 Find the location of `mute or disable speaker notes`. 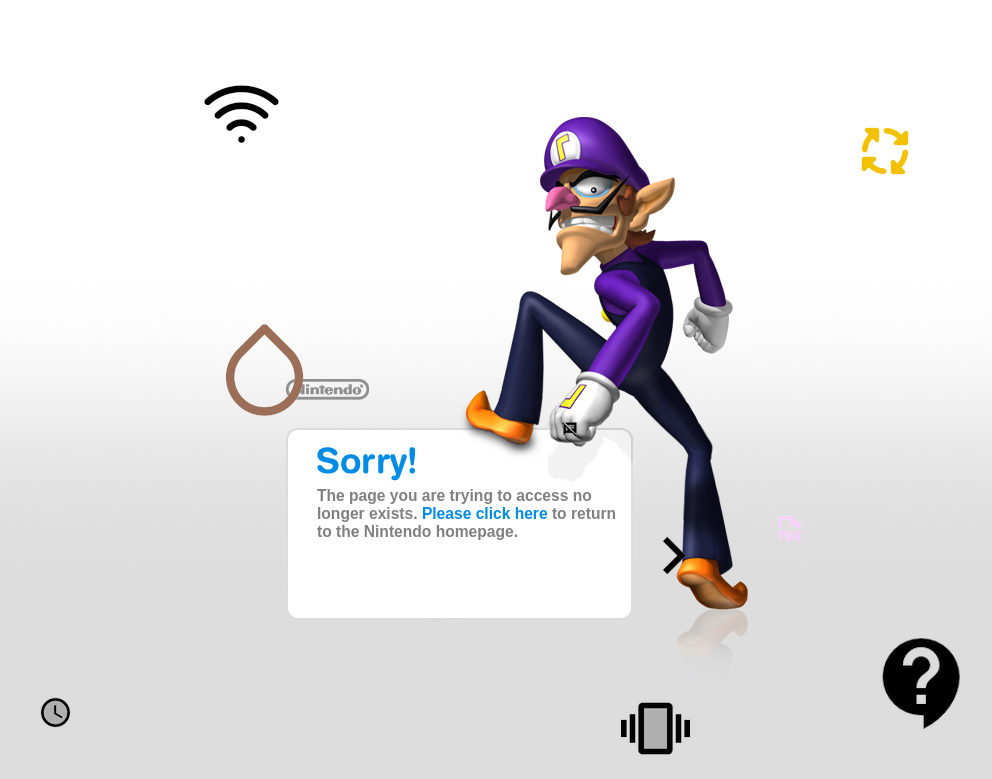

mute or disable speaker notes is located at coordinates (570, 429).